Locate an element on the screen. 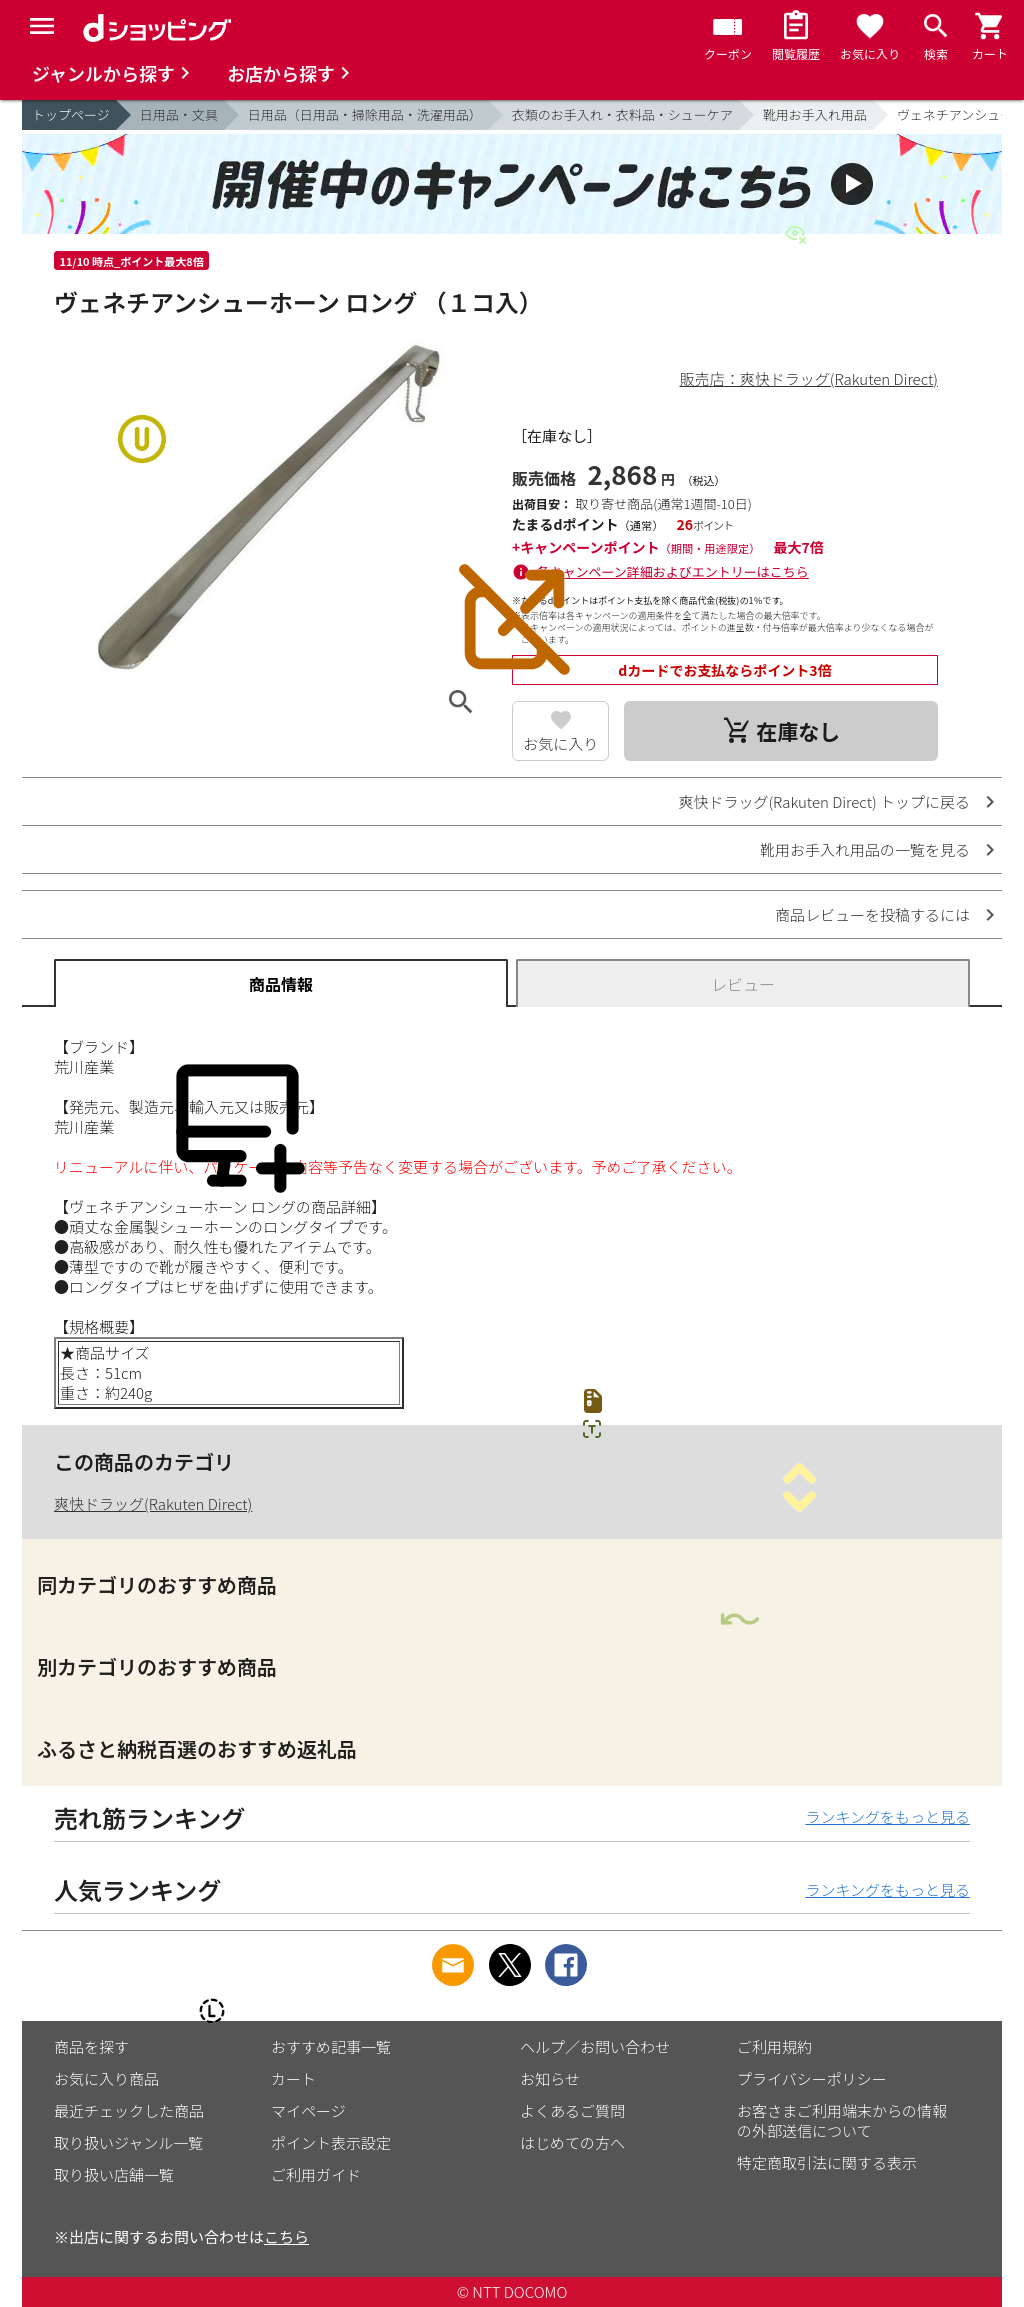 This screenshot has width=1024, height=2307. hide from view is located at coordinates (795, 233).